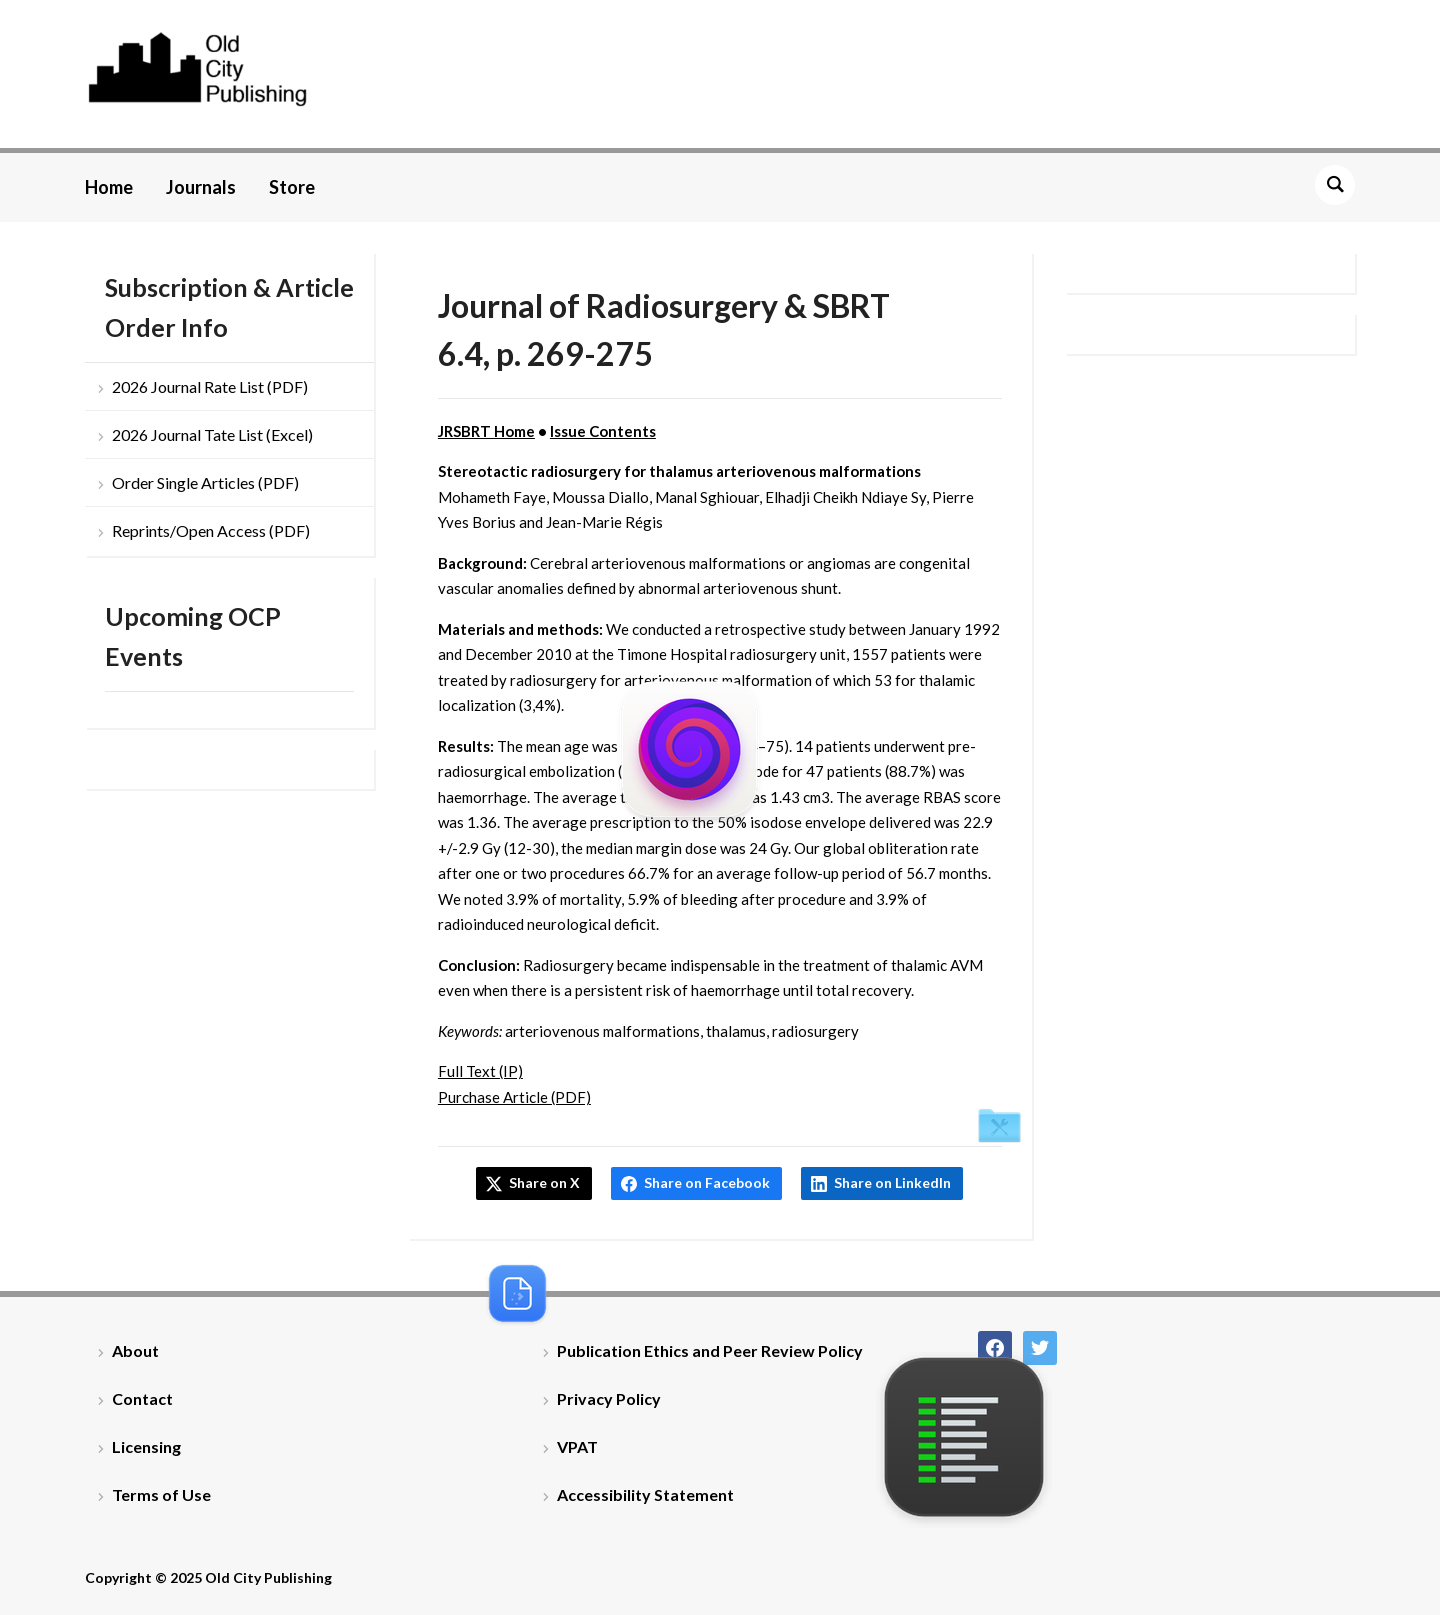 The width and height of the screenshot is (1440, 1615). I want to click on configure default apps for file types, so click(517, 1294).